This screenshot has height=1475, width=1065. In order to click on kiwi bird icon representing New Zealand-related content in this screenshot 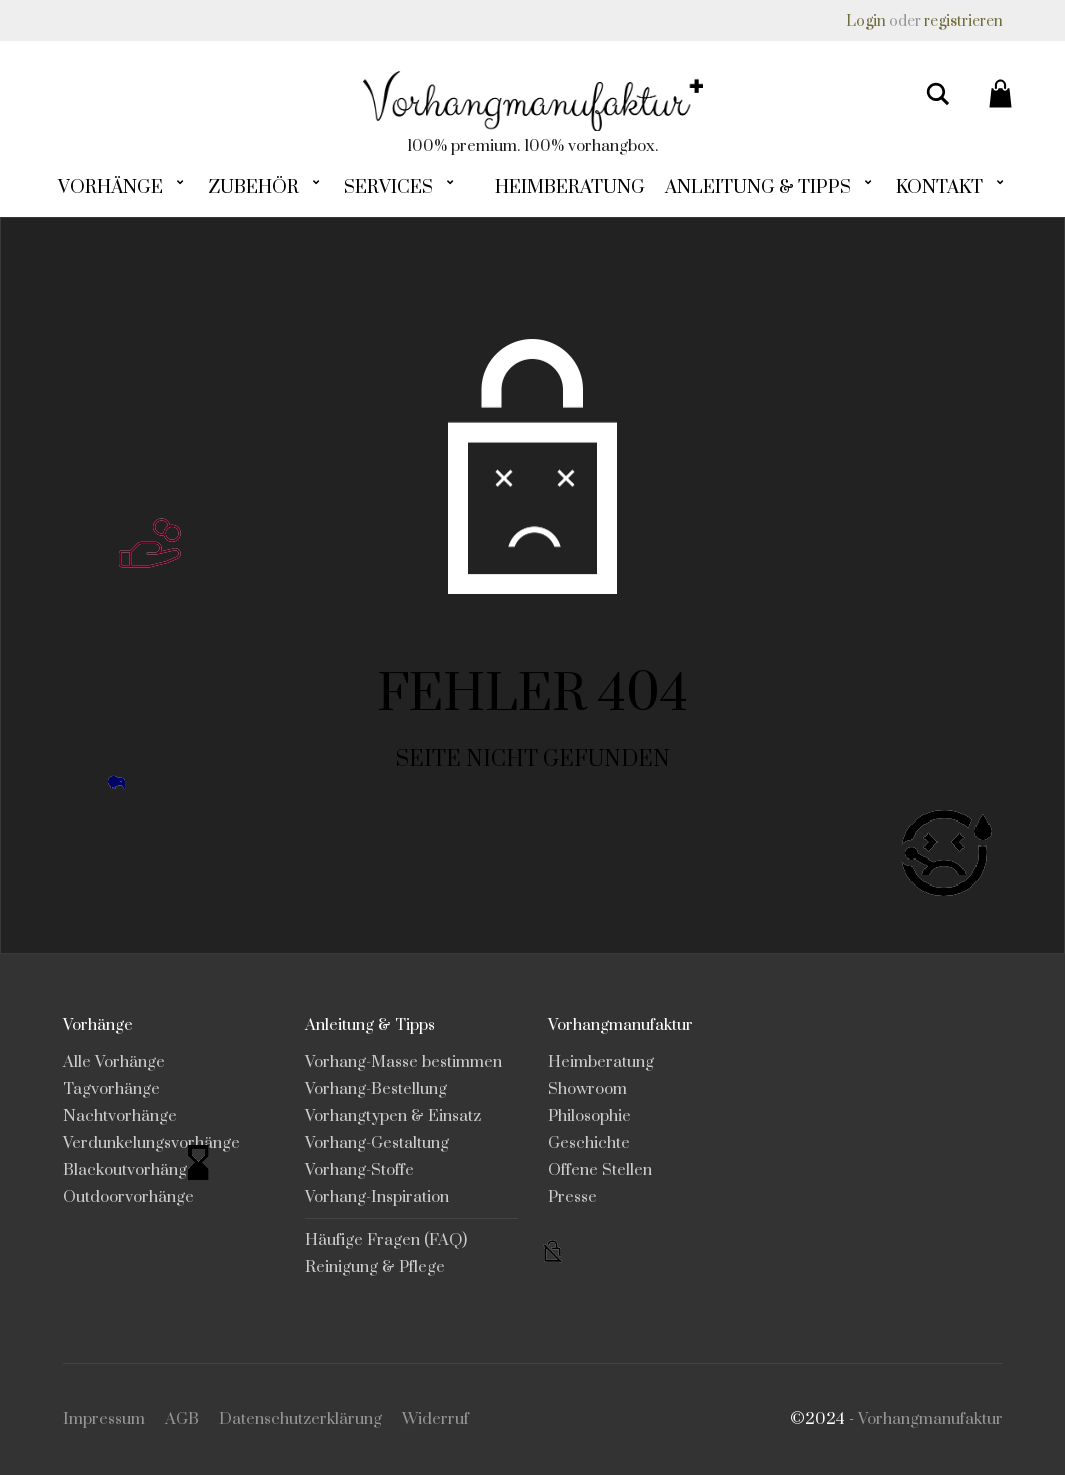, I will do `click(116, 782)`.